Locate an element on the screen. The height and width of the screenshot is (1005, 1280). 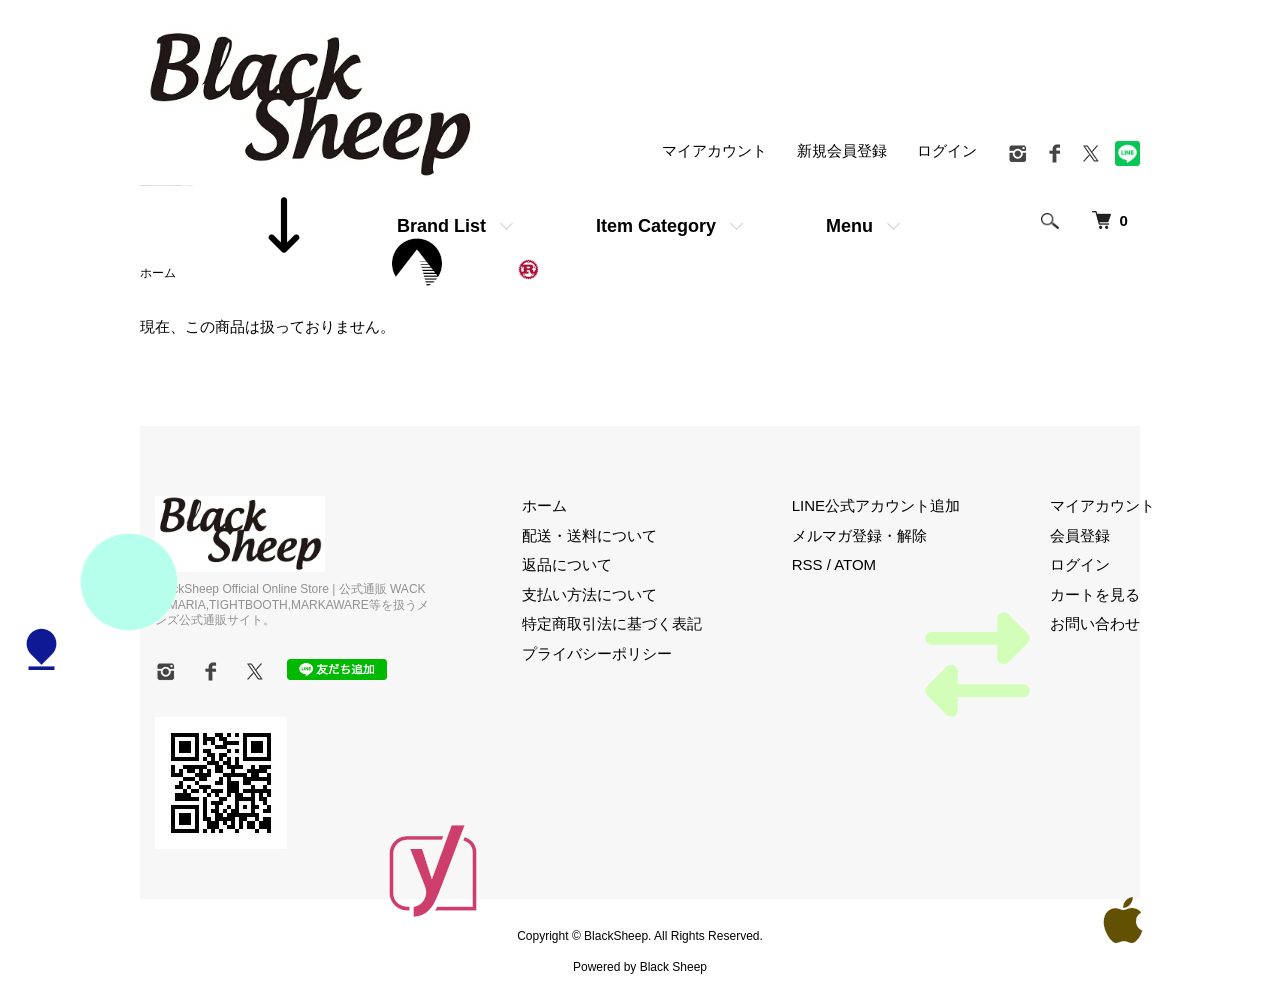
yoast SEO plugin logo is located at coordinates (433, 871).